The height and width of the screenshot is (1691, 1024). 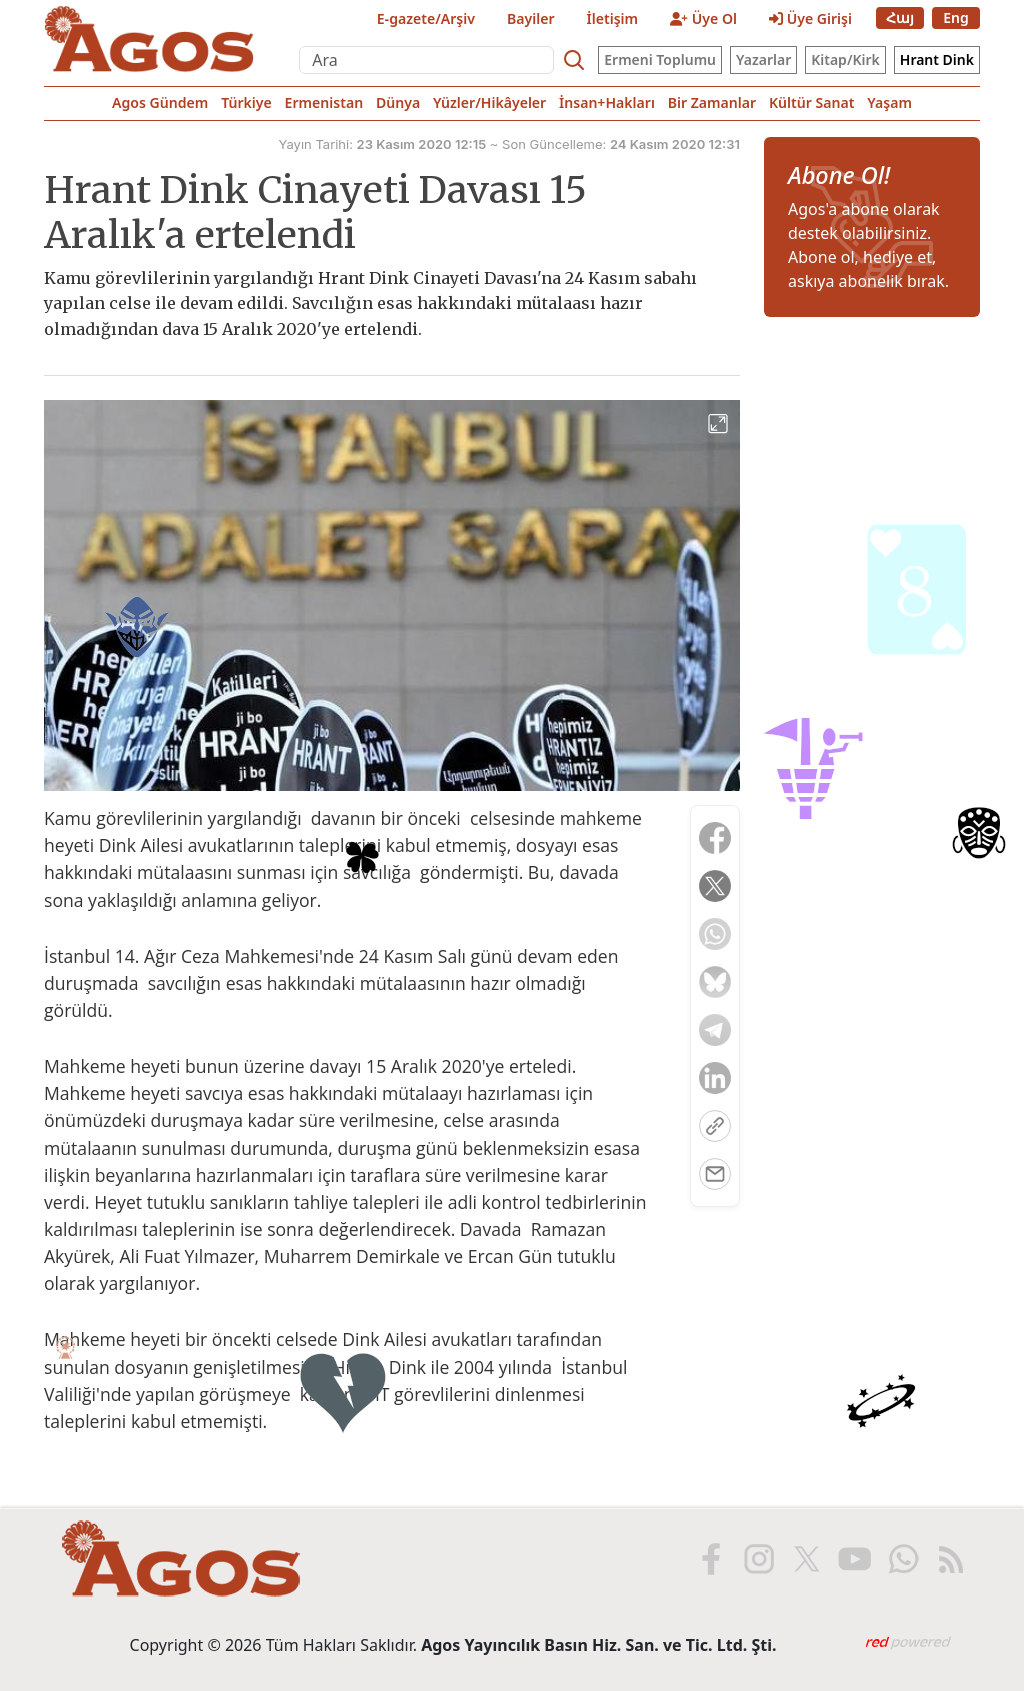 What do you see at coordinates (343, 1393) in the screenshot?
I see `indicates a dislike or negative reaction` at bounding box center [343, 1393].